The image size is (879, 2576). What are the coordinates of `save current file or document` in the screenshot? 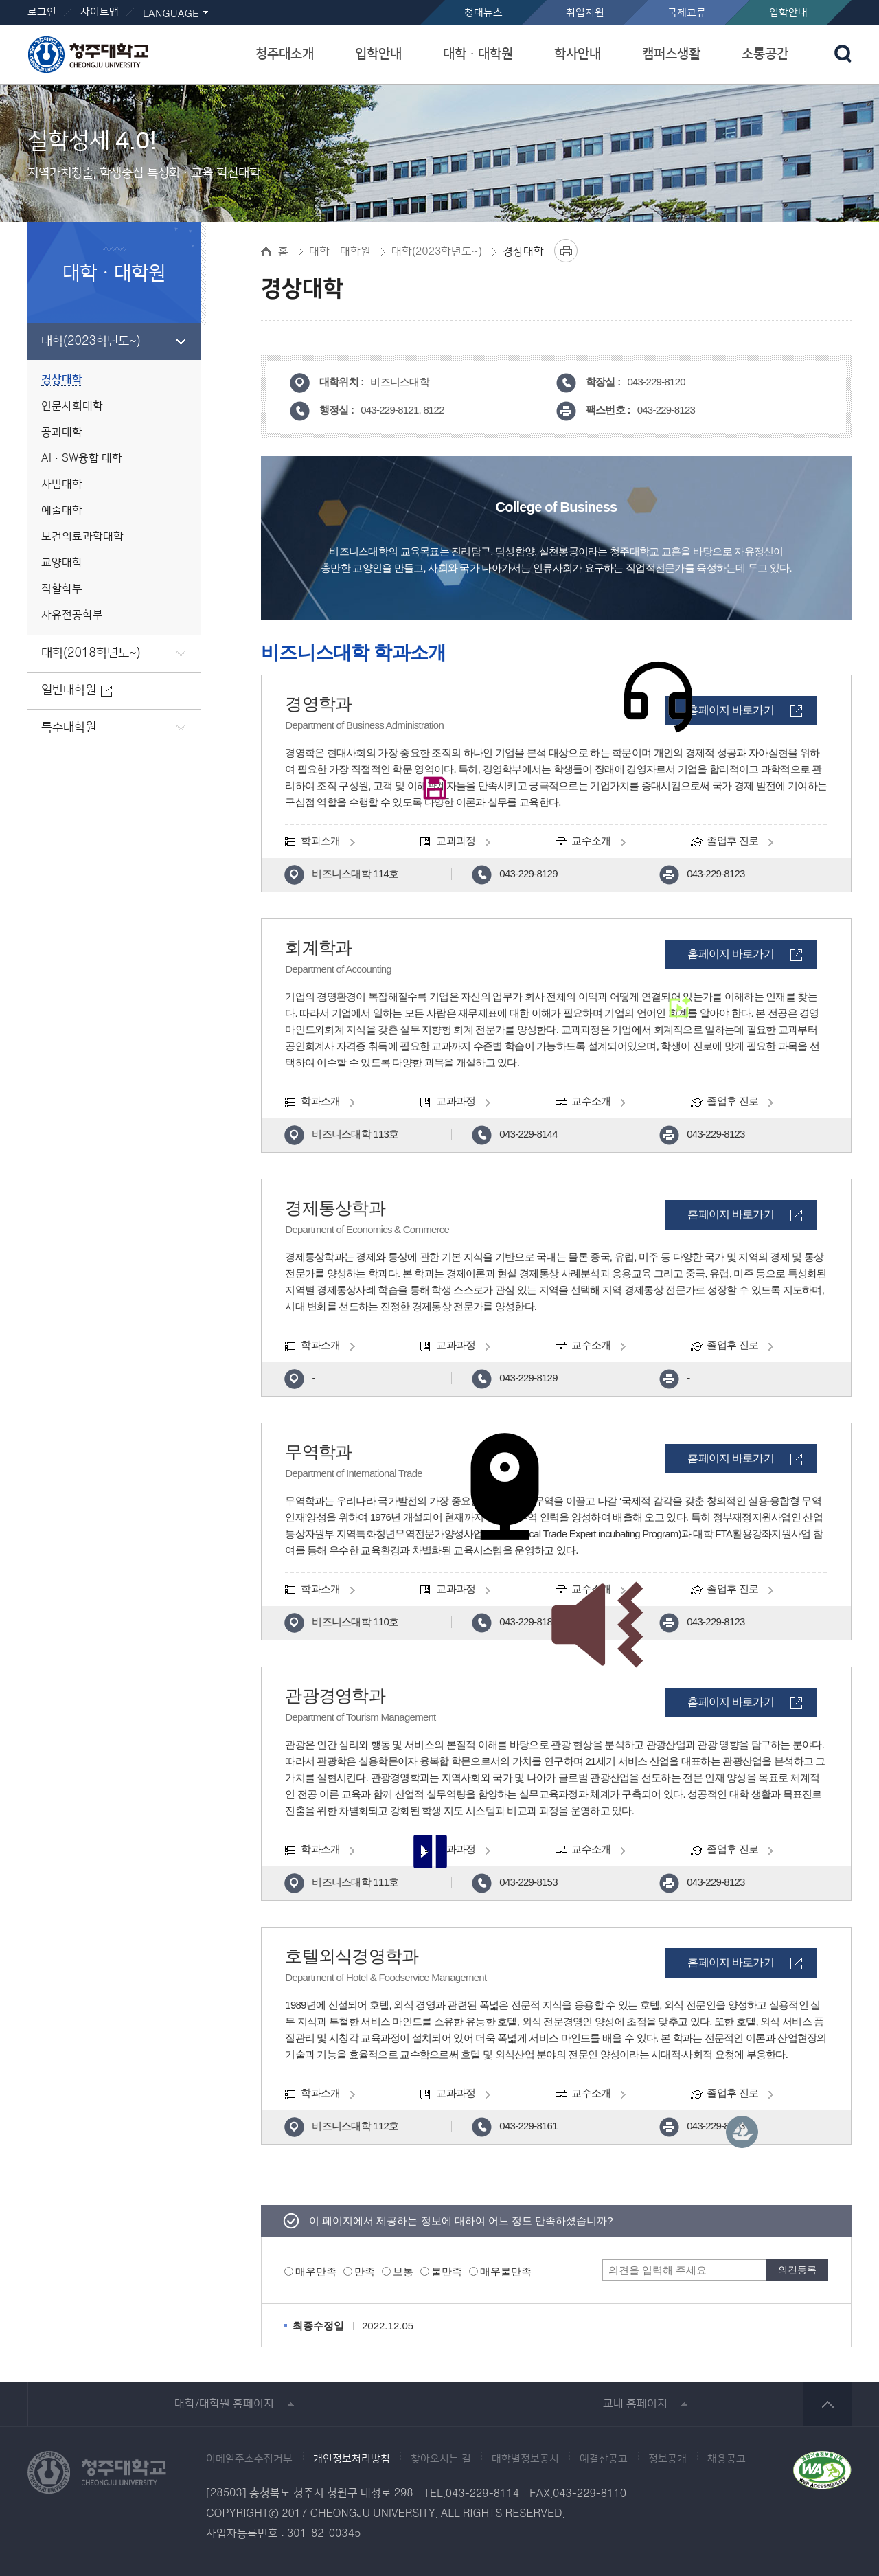 It's located at (435, 788).